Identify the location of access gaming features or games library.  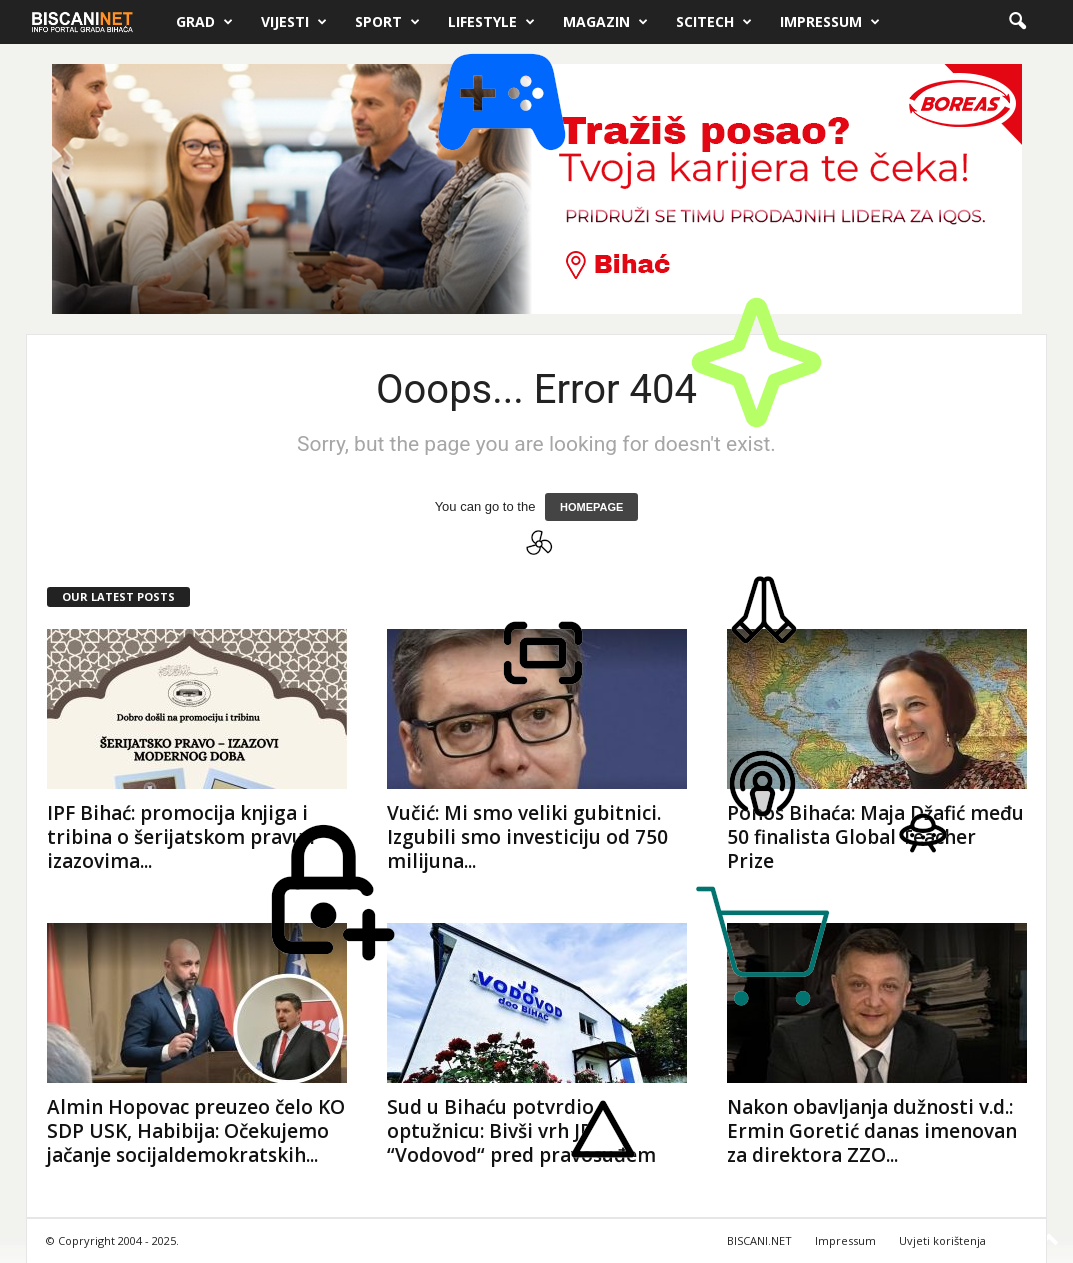
(504, 102).